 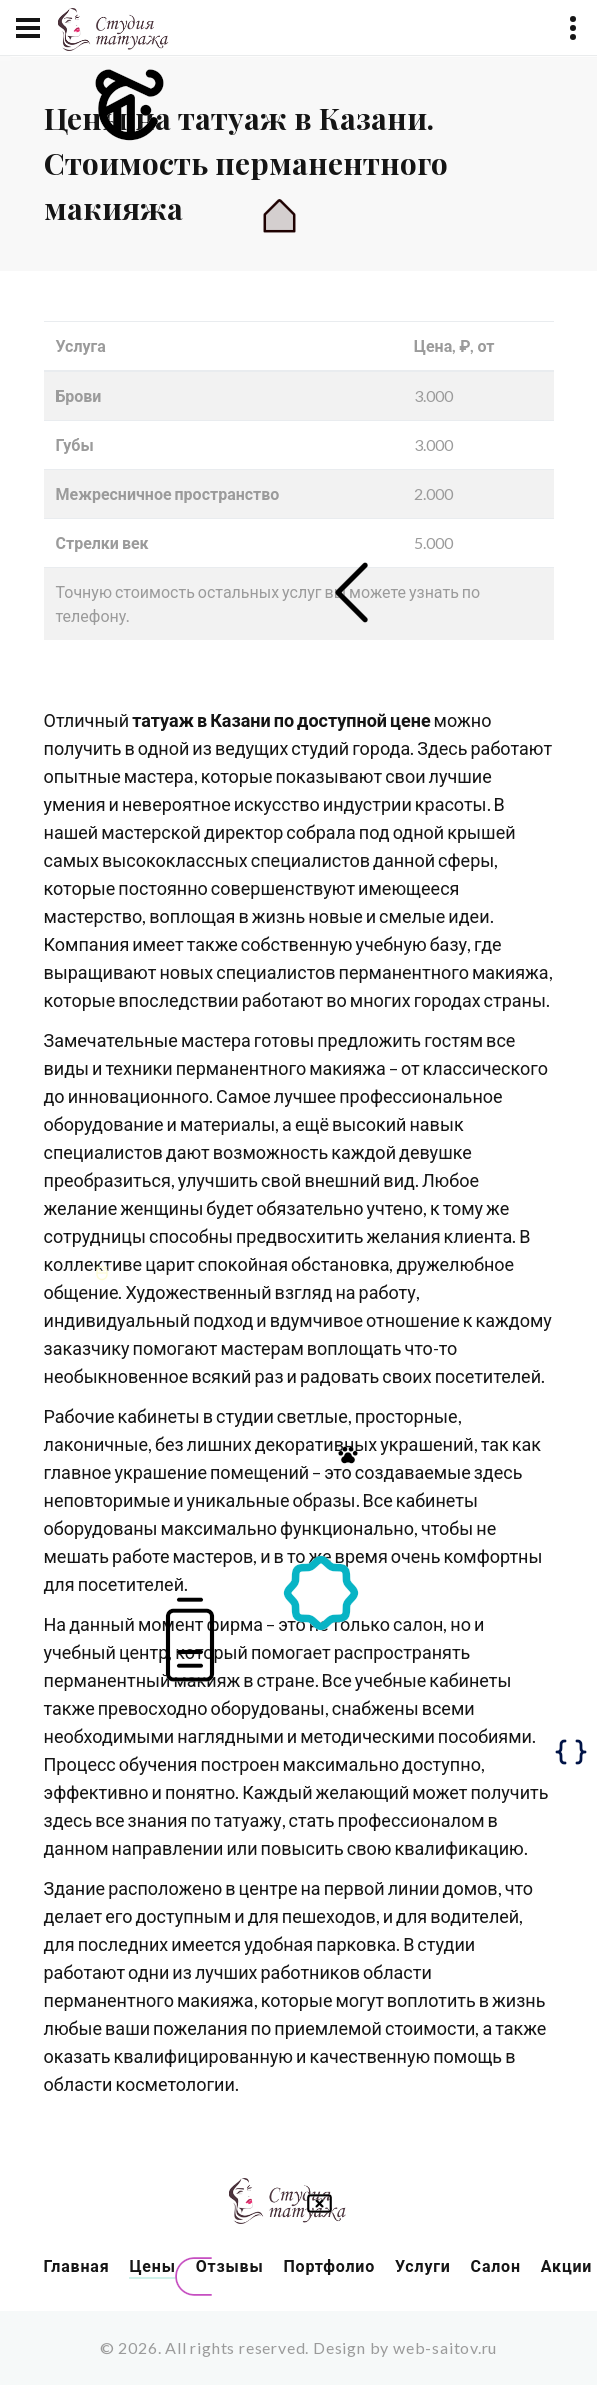 I want to click on go back to the previous screen, so click(x=351, y=592).